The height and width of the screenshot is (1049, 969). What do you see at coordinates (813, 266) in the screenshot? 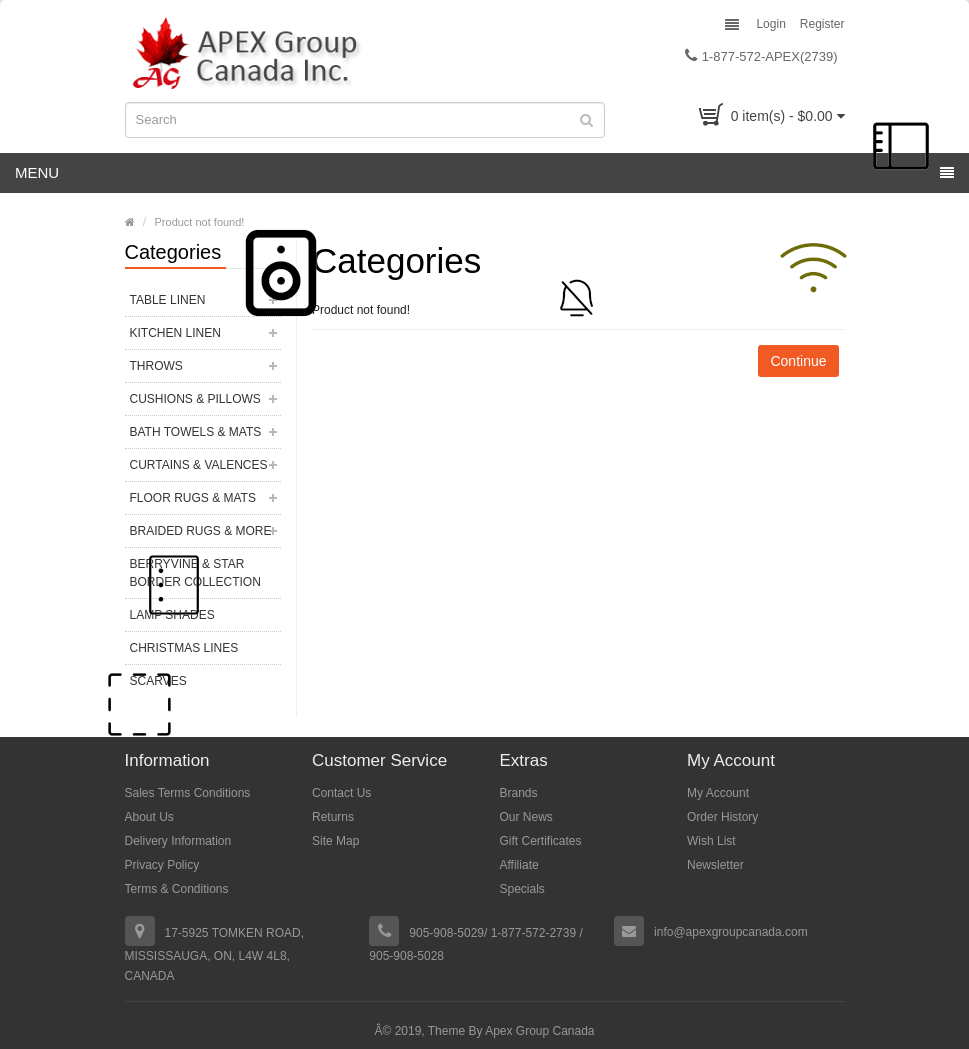
I see `strong wifi signal strength` at bounding box center [813, 266].